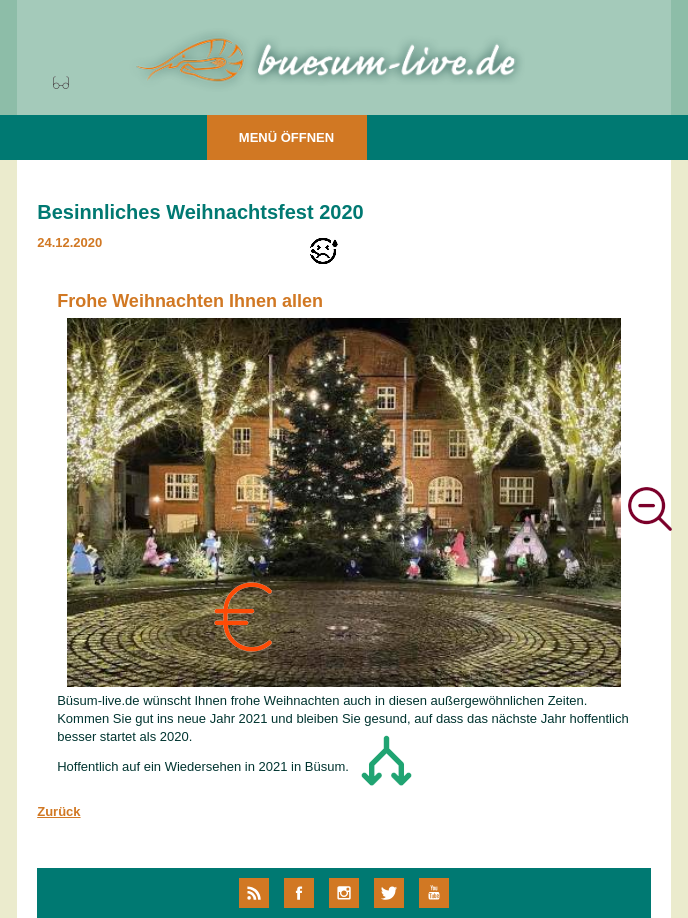 This screenshot has width=688, height=918. Describe the element at coordinates (386, 762) in the screenshot. I see `split content into multiple paths` at that location.